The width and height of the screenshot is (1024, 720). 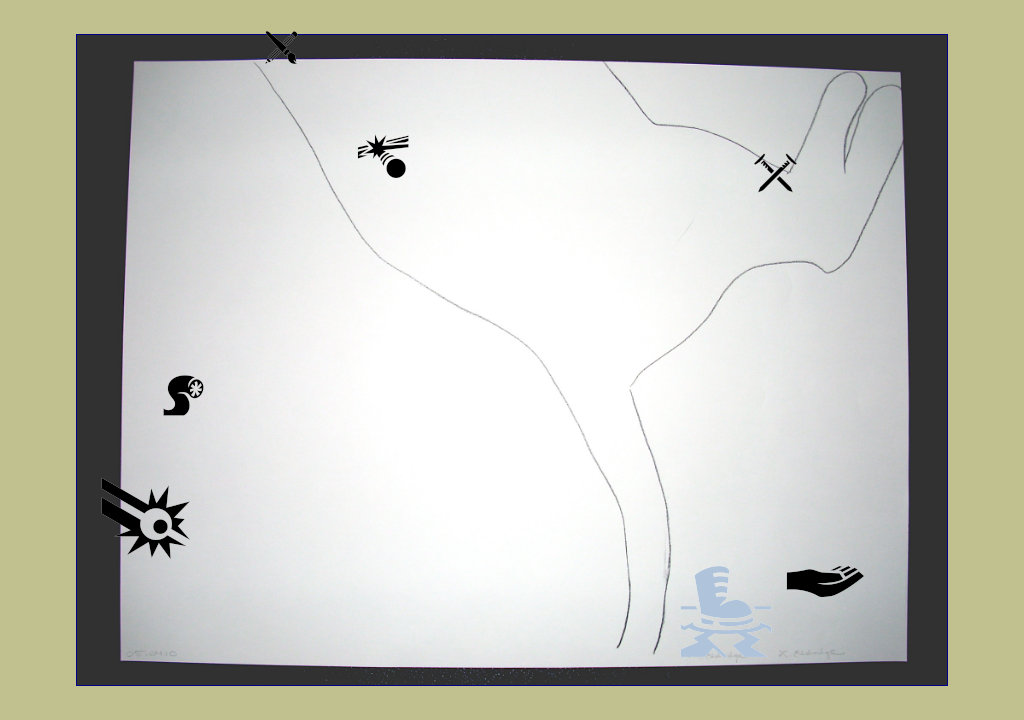 I want to click on parasitic worm enemy or creature in a game, so click(x=183, y=395).